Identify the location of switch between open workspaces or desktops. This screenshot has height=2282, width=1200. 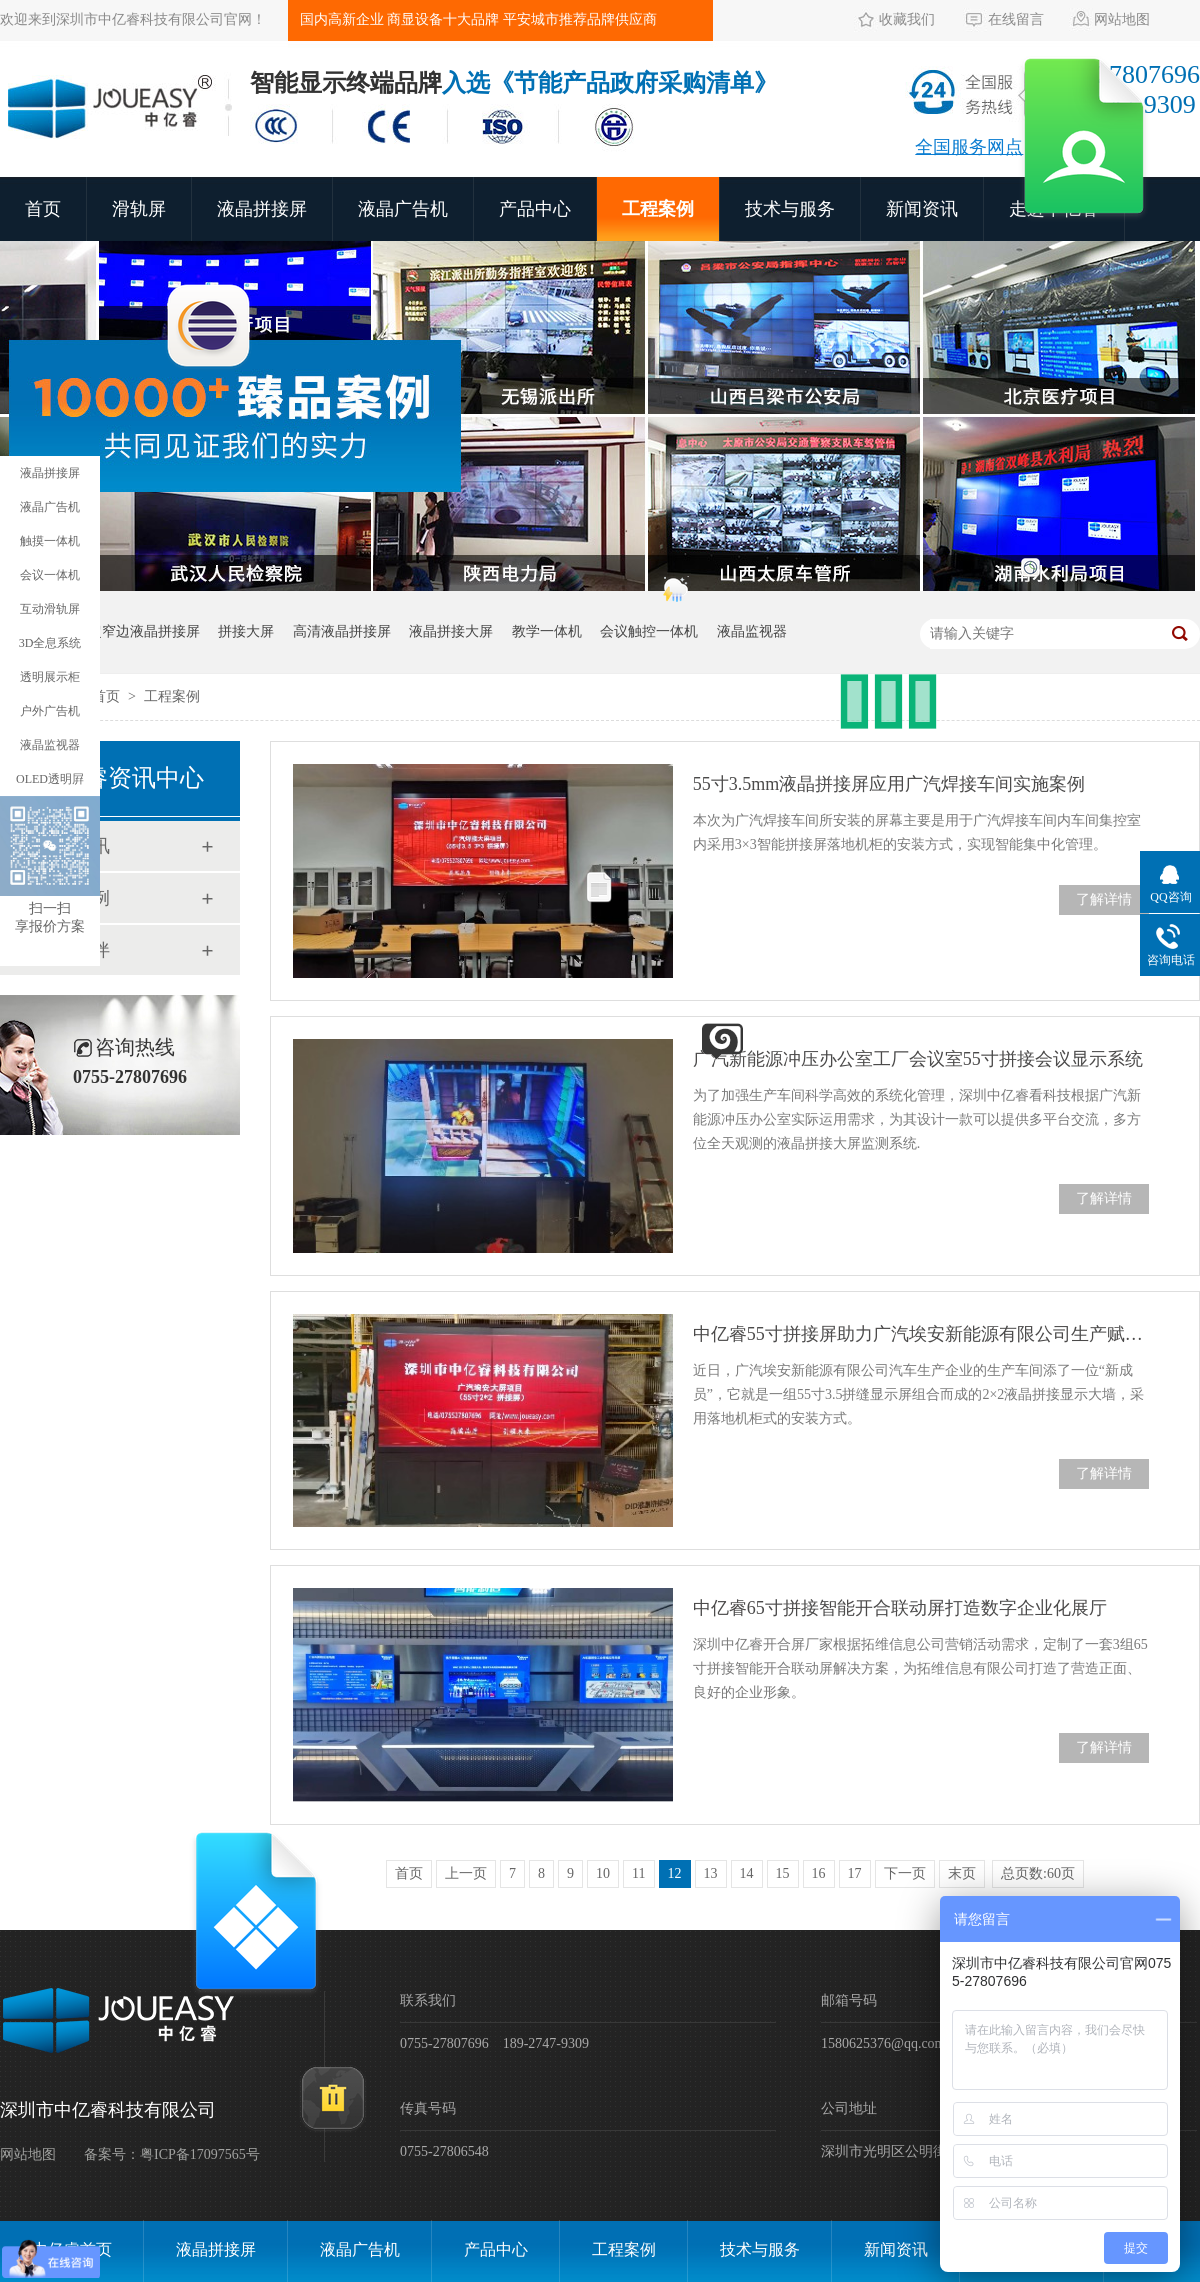
(888, 701).